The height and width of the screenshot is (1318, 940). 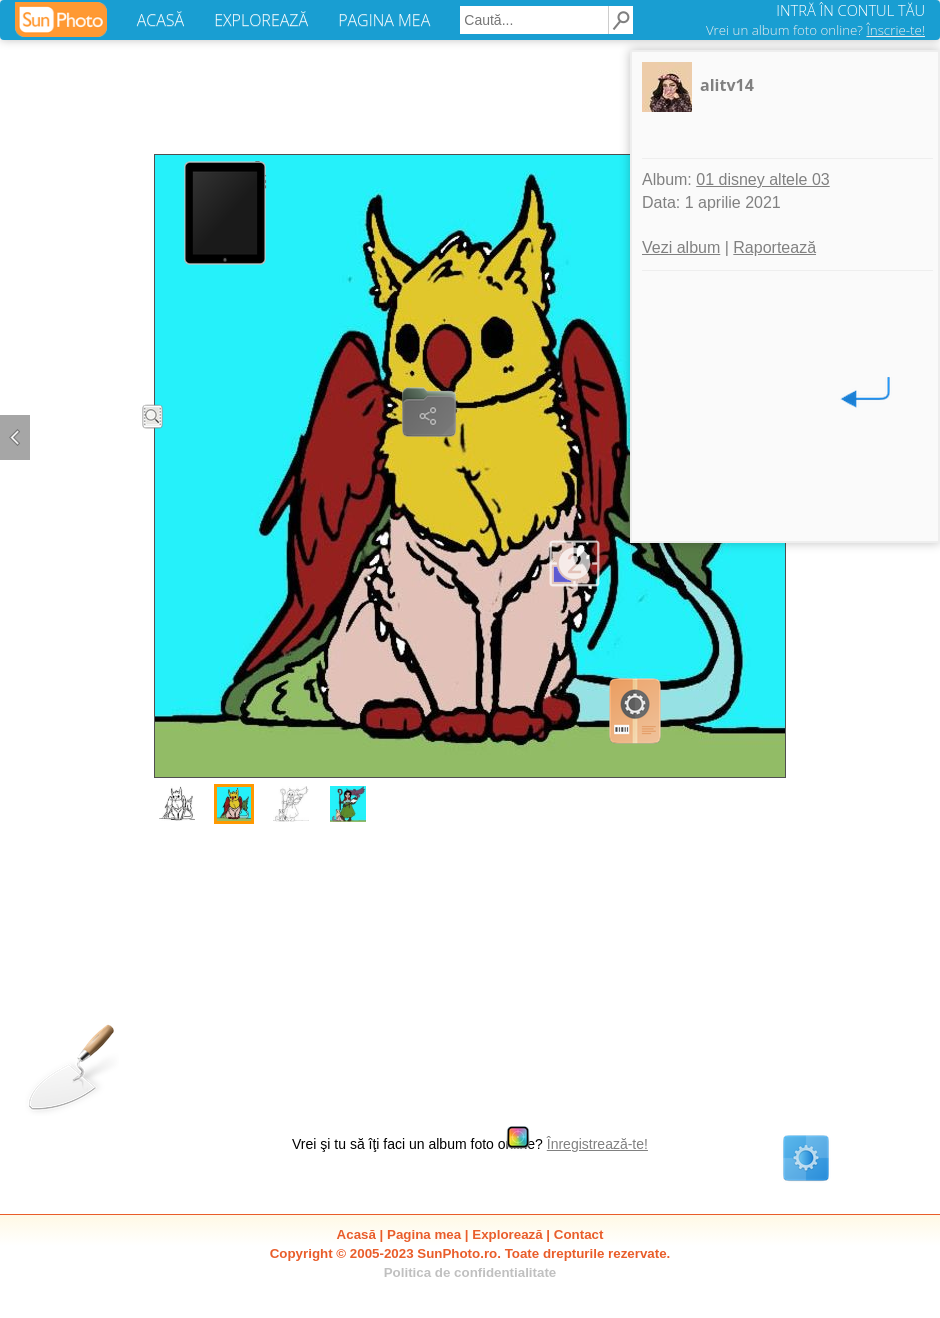 What do you see at coordinates (518, 1137) in the screenshot?
I see `calibrate display color and settings` at bounding box center [518, 1137].